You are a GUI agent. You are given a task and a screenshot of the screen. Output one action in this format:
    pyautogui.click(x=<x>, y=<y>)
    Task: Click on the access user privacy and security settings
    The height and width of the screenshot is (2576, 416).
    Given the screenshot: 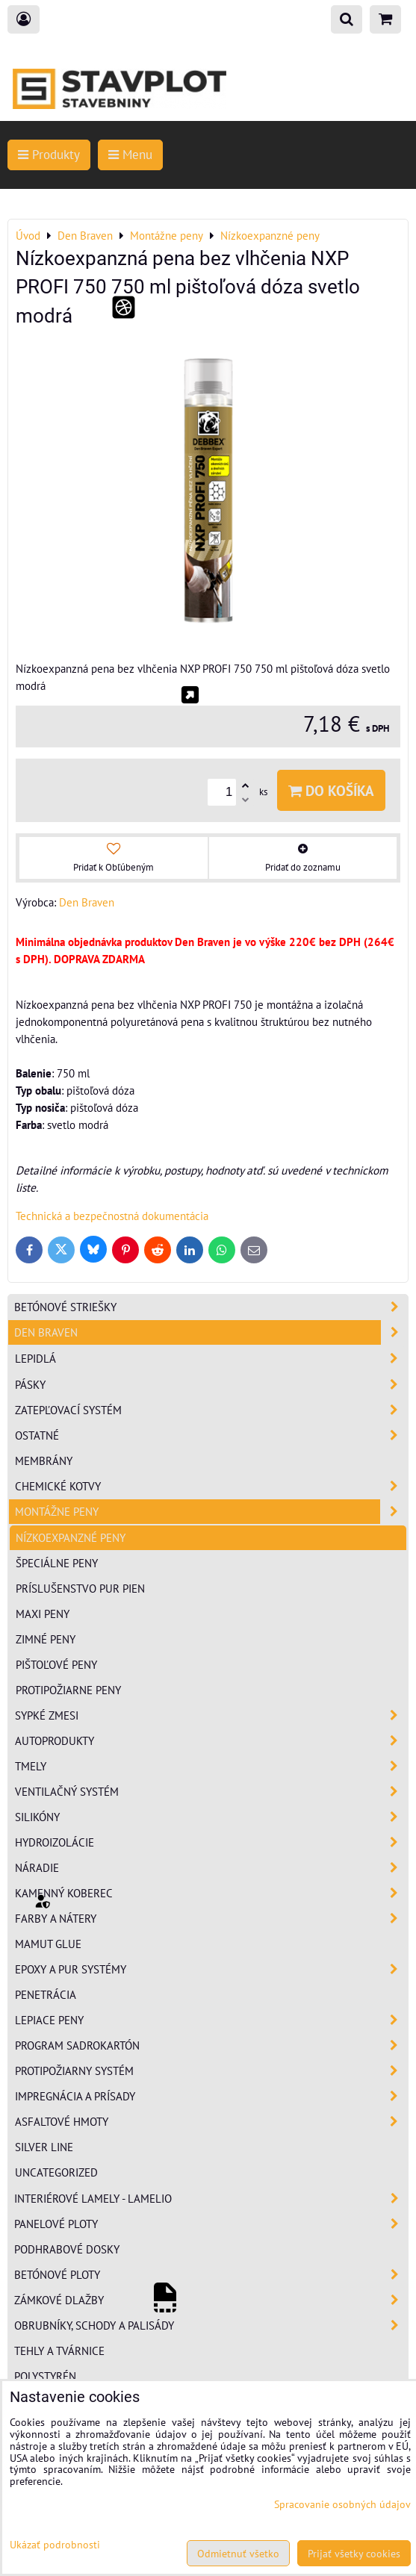 What is the action you would take?
    pyautogui.click(x=43, y=1901)
    